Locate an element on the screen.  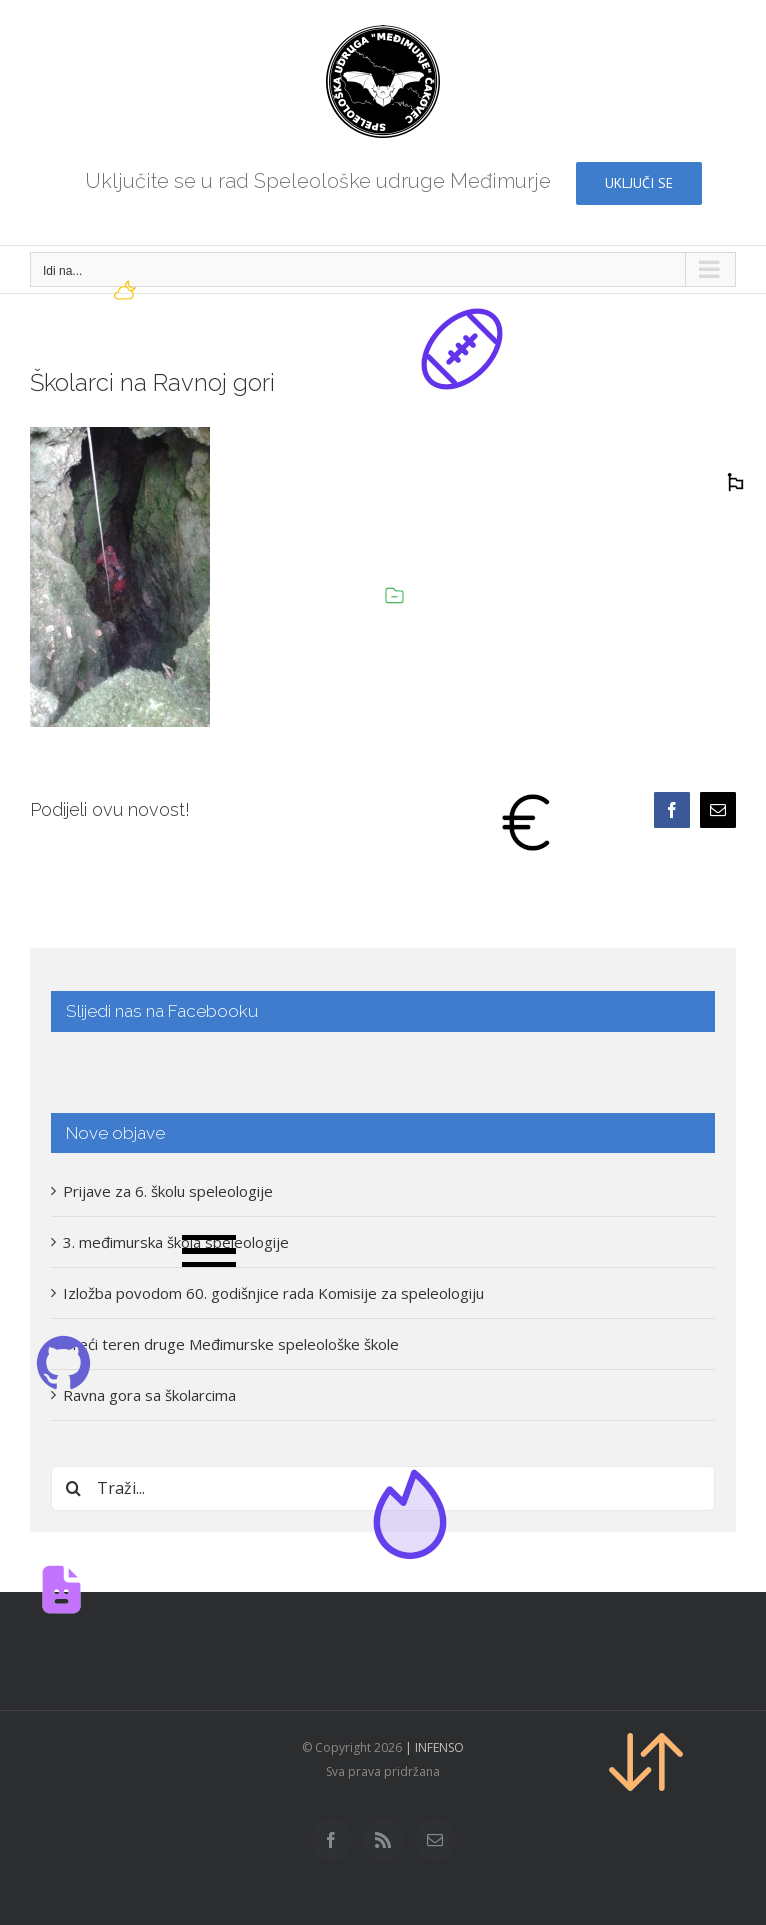
view prices in euros is located at coordinates (530, 822).